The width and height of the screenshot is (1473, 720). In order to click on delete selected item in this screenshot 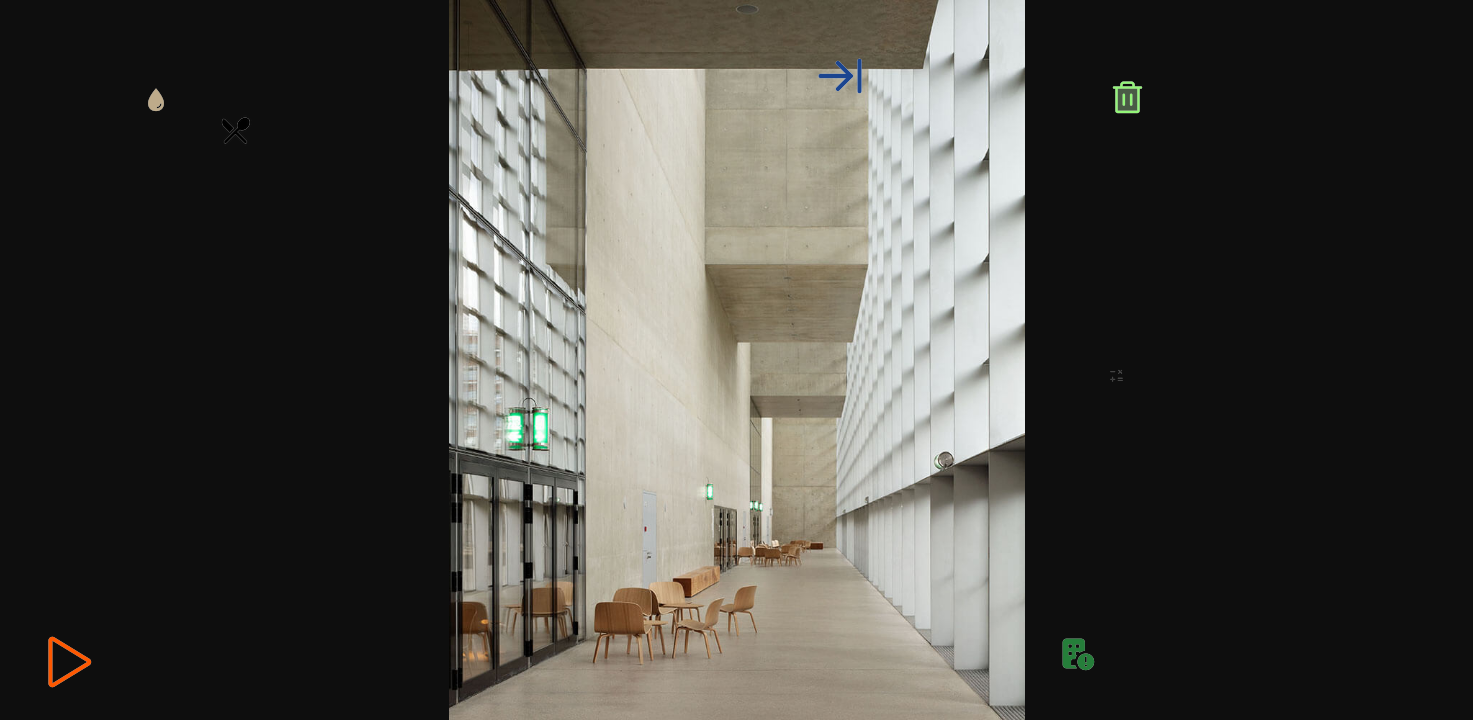, I will do `click(1127, 98)`.